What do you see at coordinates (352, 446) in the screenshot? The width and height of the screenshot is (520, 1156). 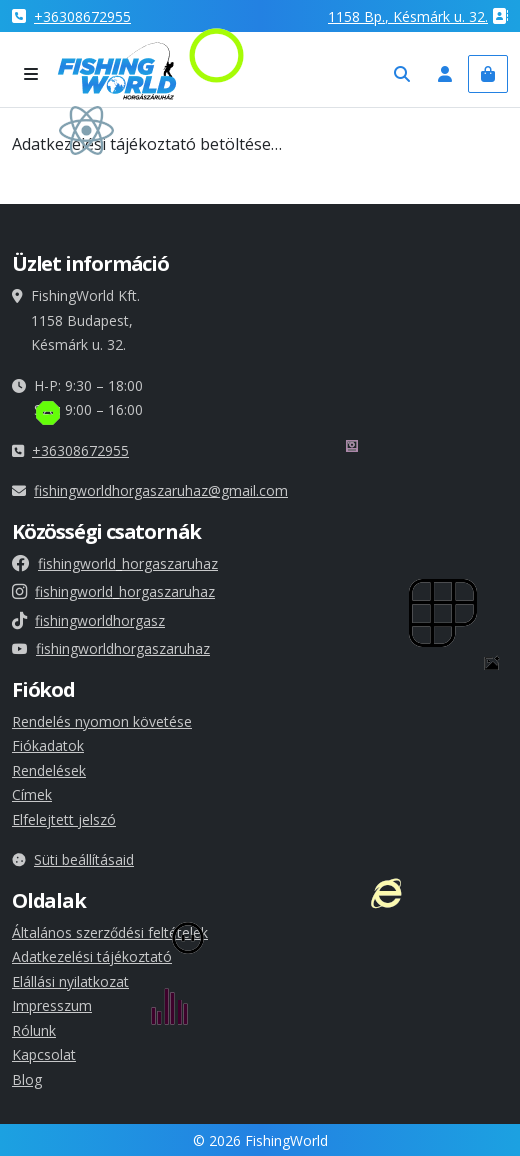 I see `access photo gallery or instant camera feature` at bounding box center [352, 446].